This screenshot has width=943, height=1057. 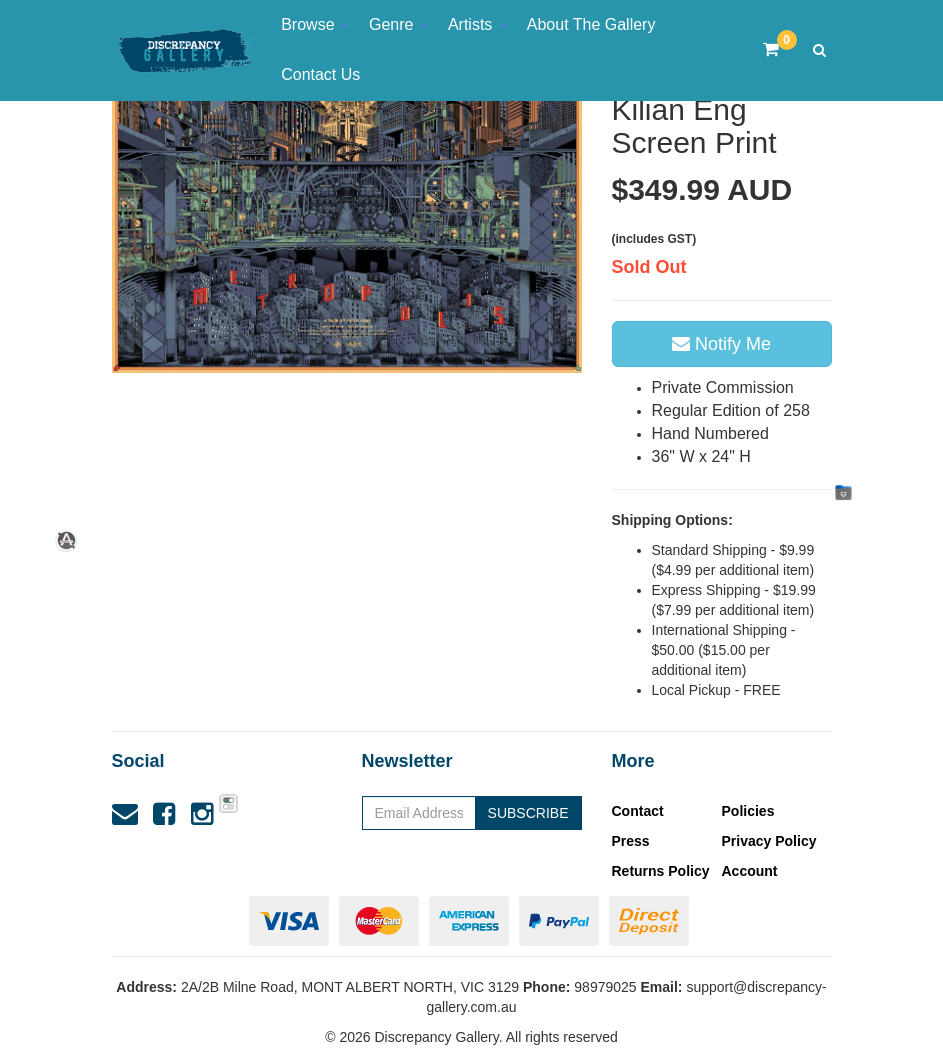 What do you see at coordinates (843, 492) in the screenshot?
I see `open your Dropbox folder` at bounding box center [843, 492].